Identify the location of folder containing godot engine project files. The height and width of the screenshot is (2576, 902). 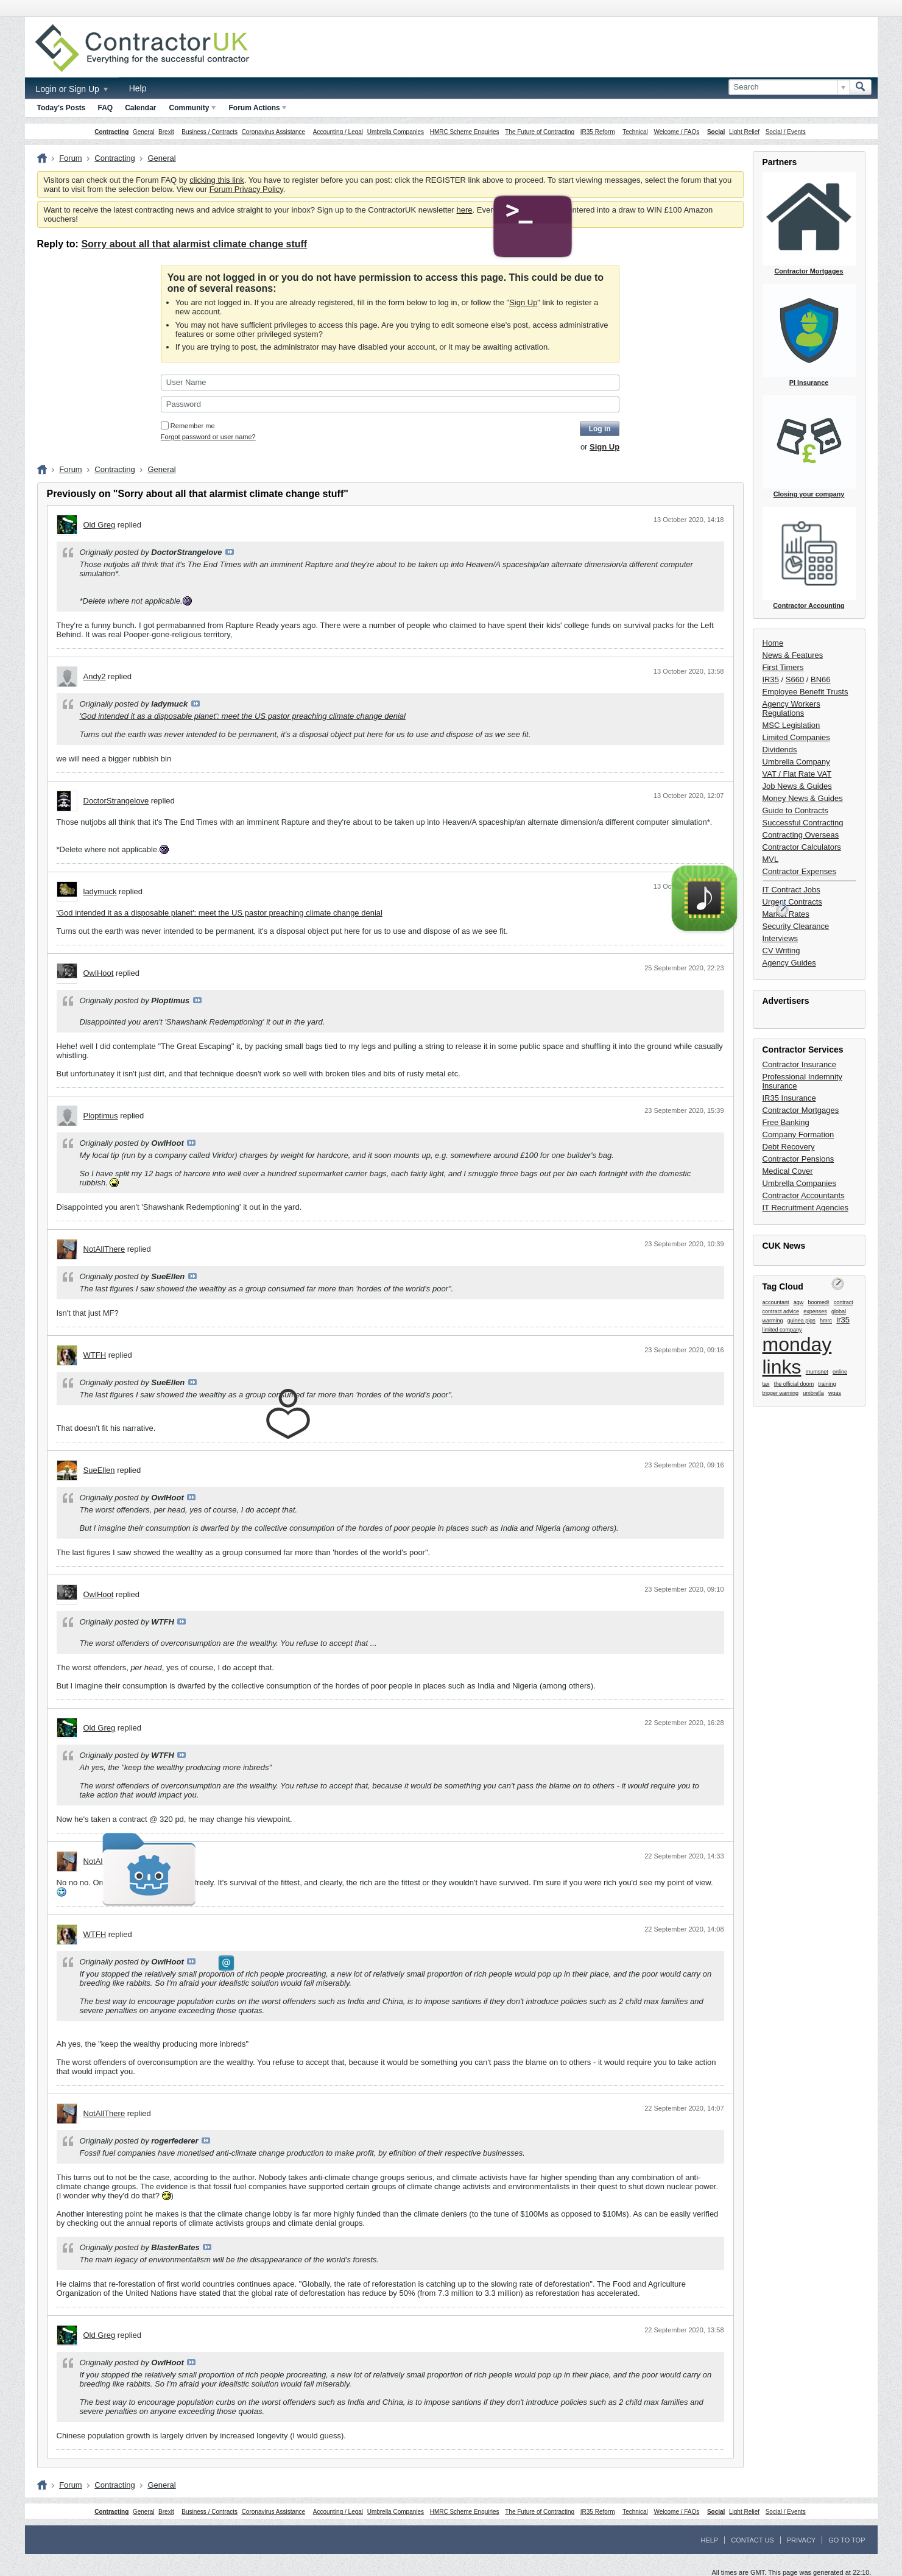
(149, 1872).